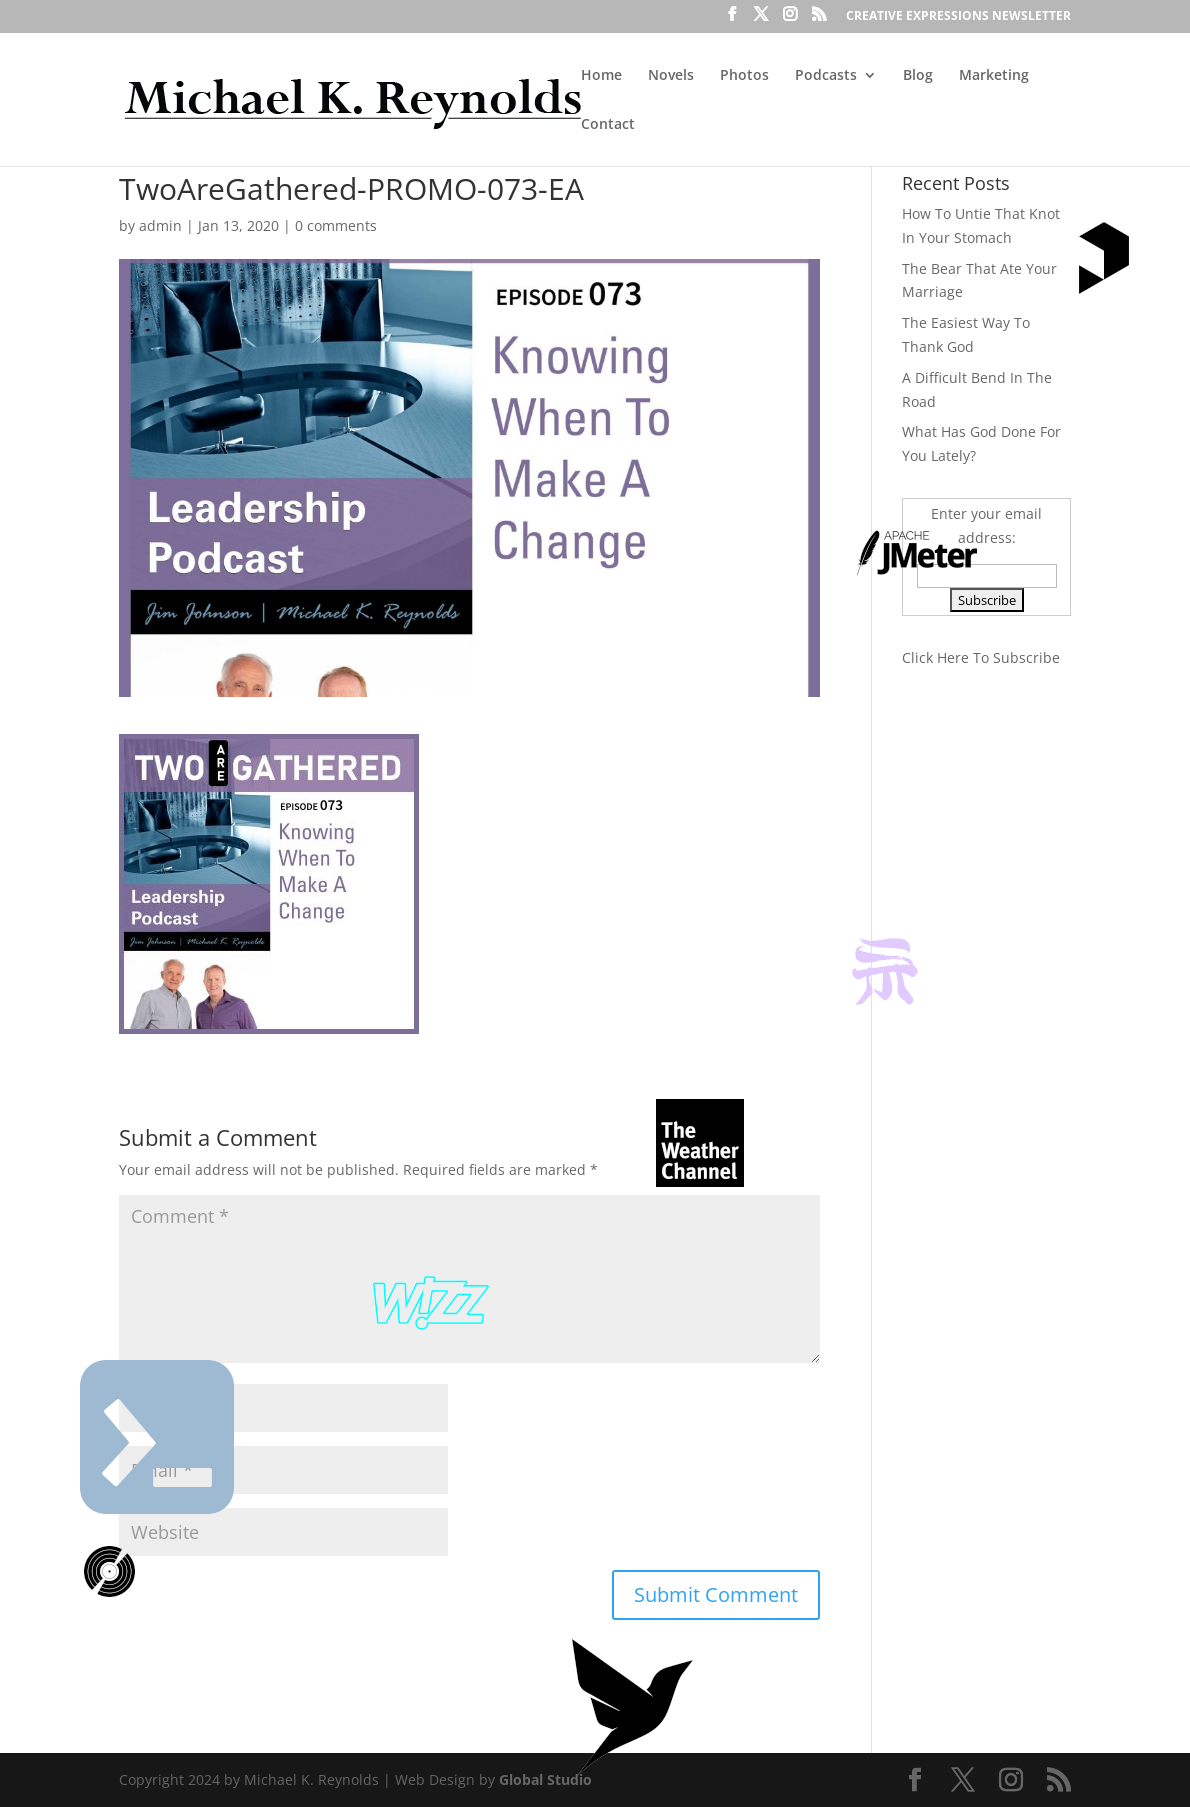 Image resolution: width=1190 pixels, height=1807 pixels. Describe the element at coordinates (632, 1707) in the screenshot. I see `fauna database service logo` at that location.